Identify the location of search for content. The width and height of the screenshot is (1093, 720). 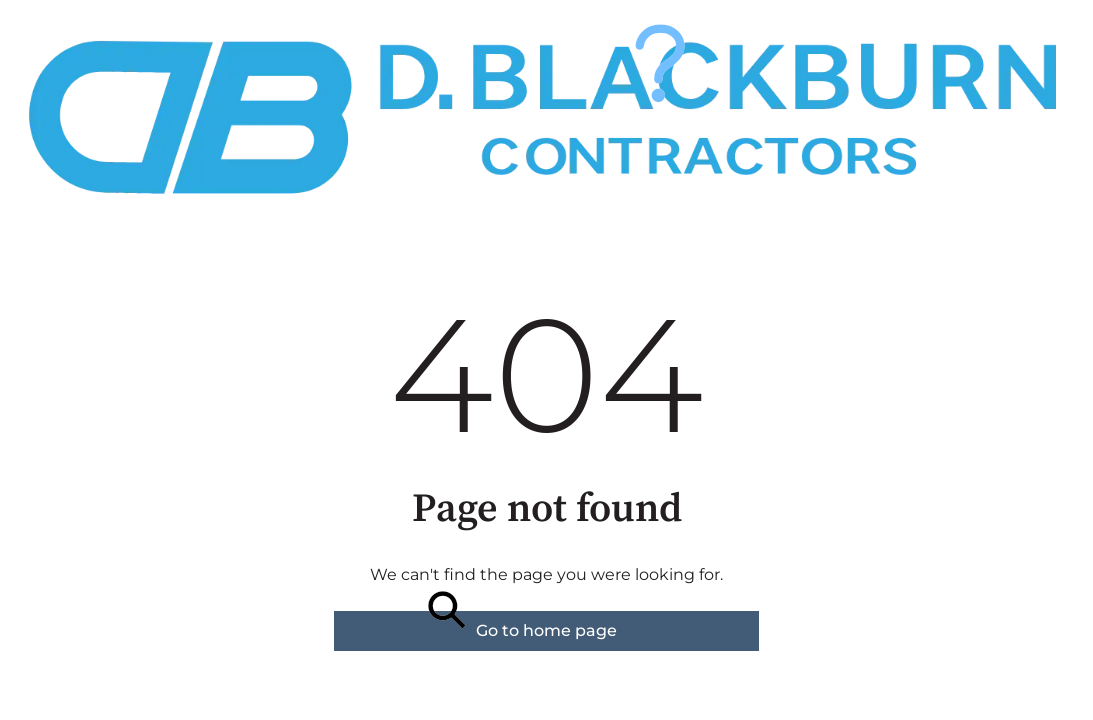
(447, 610).